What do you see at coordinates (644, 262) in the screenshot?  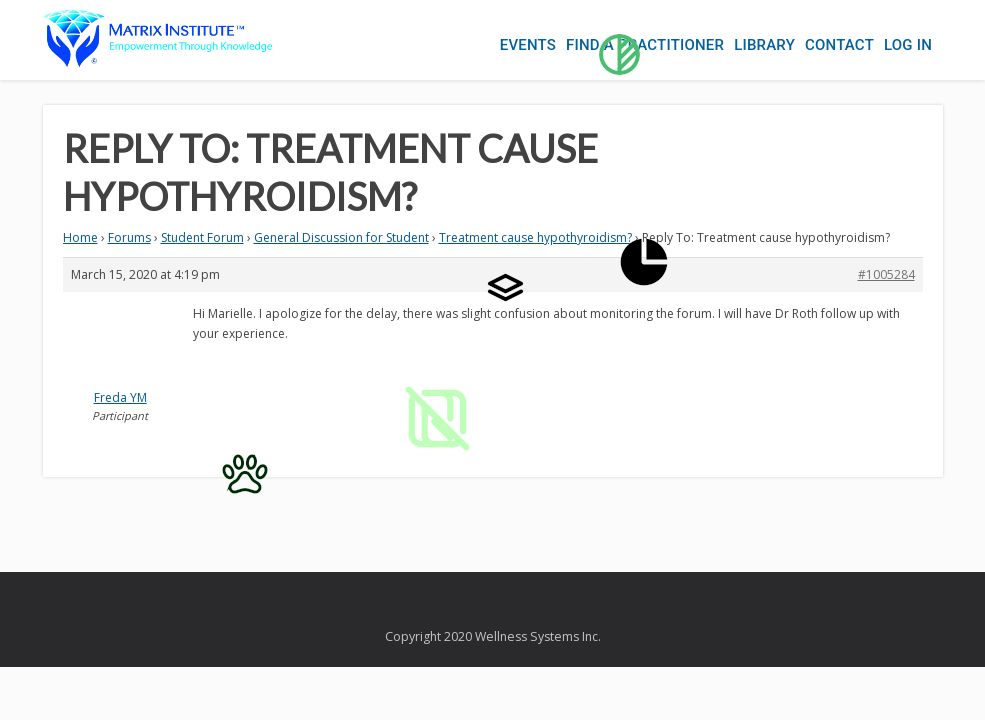 I see `view pie chart analytics` at bounding box center [644, 262].